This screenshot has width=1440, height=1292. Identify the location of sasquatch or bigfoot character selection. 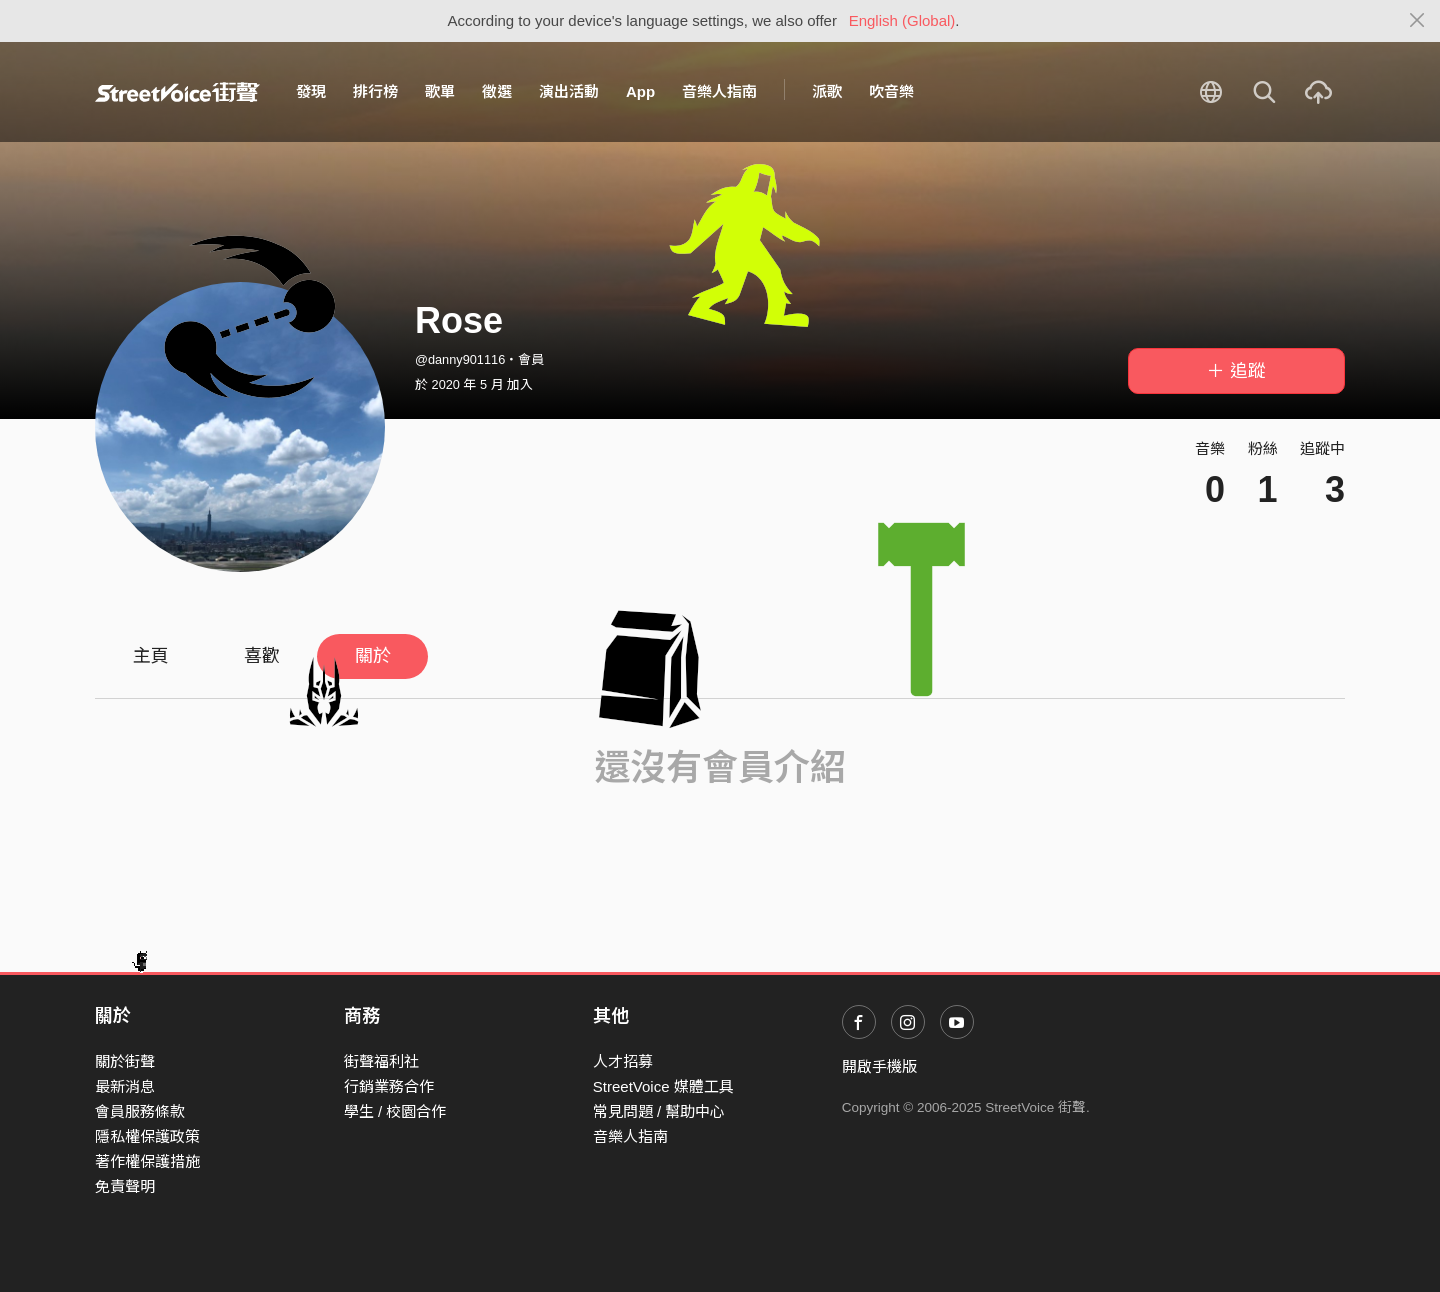
(744, 245).